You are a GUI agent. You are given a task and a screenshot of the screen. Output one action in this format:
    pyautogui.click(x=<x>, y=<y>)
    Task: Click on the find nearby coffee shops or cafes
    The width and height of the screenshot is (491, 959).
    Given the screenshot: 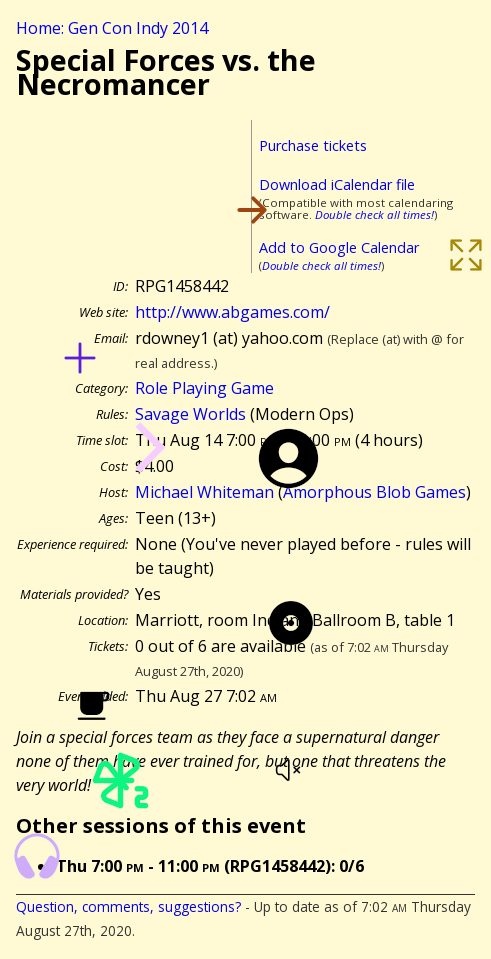 What is the action you would take?
    pyautogui.click(x=93, y=706)
    